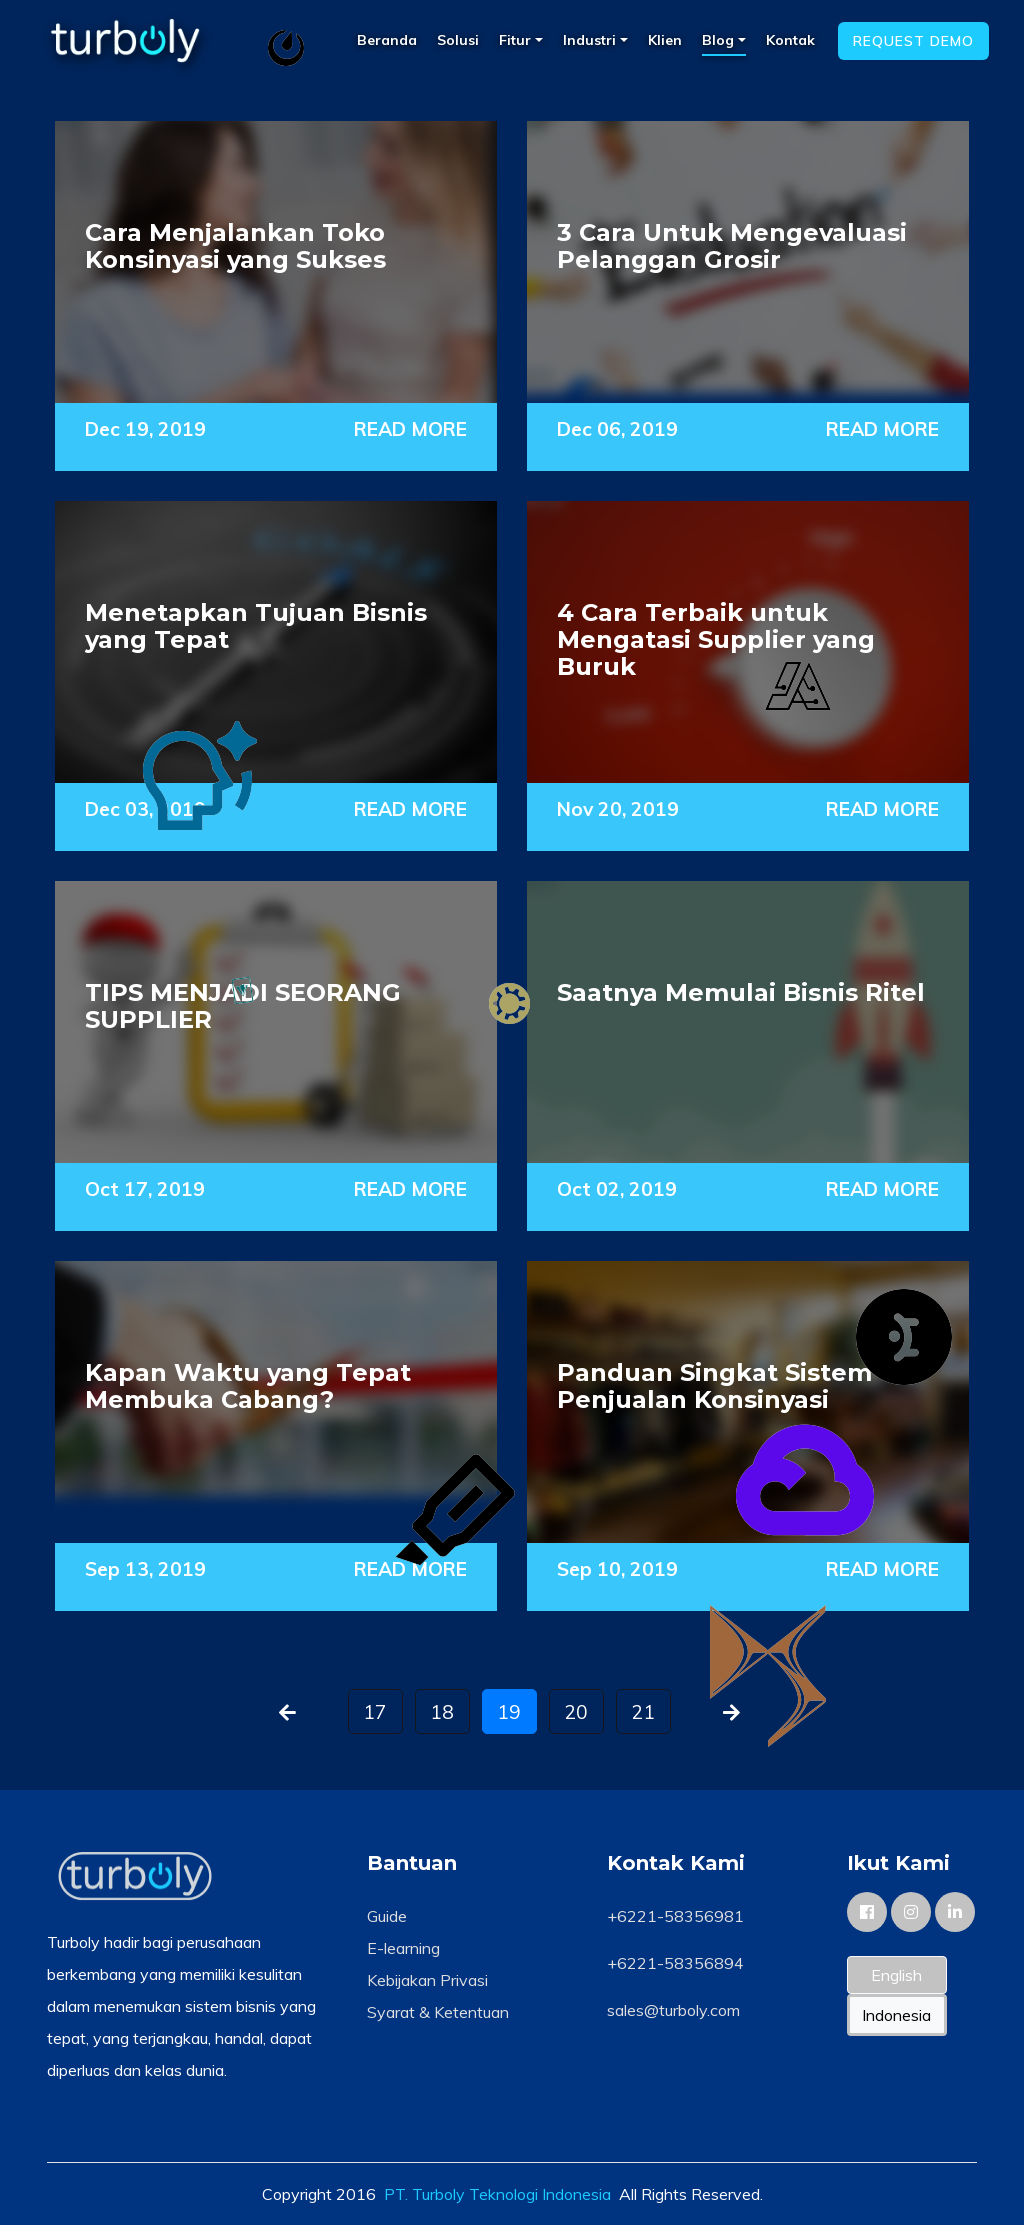 The height and width of the screenshot is (2225, 1024). Describe the element at coordinates (798, 686) in the screenshot. I see `visit The Algorithms website or repository` at that location.